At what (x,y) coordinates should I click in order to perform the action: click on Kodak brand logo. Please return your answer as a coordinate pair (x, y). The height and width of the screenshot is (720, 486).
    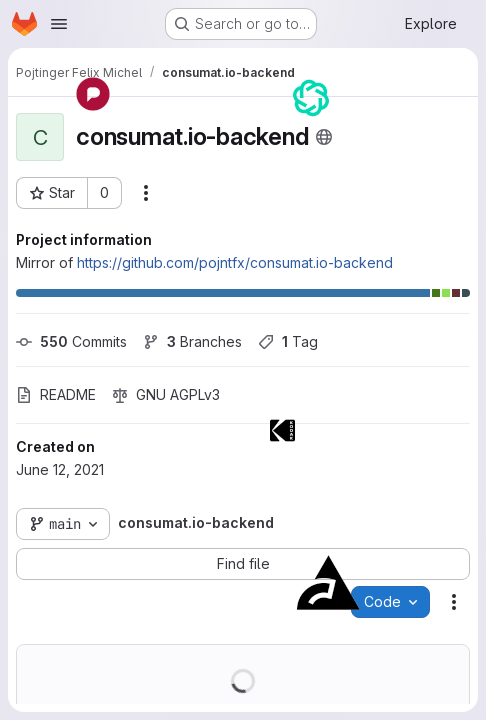
    Looking at the image, I should click on (282, 430).